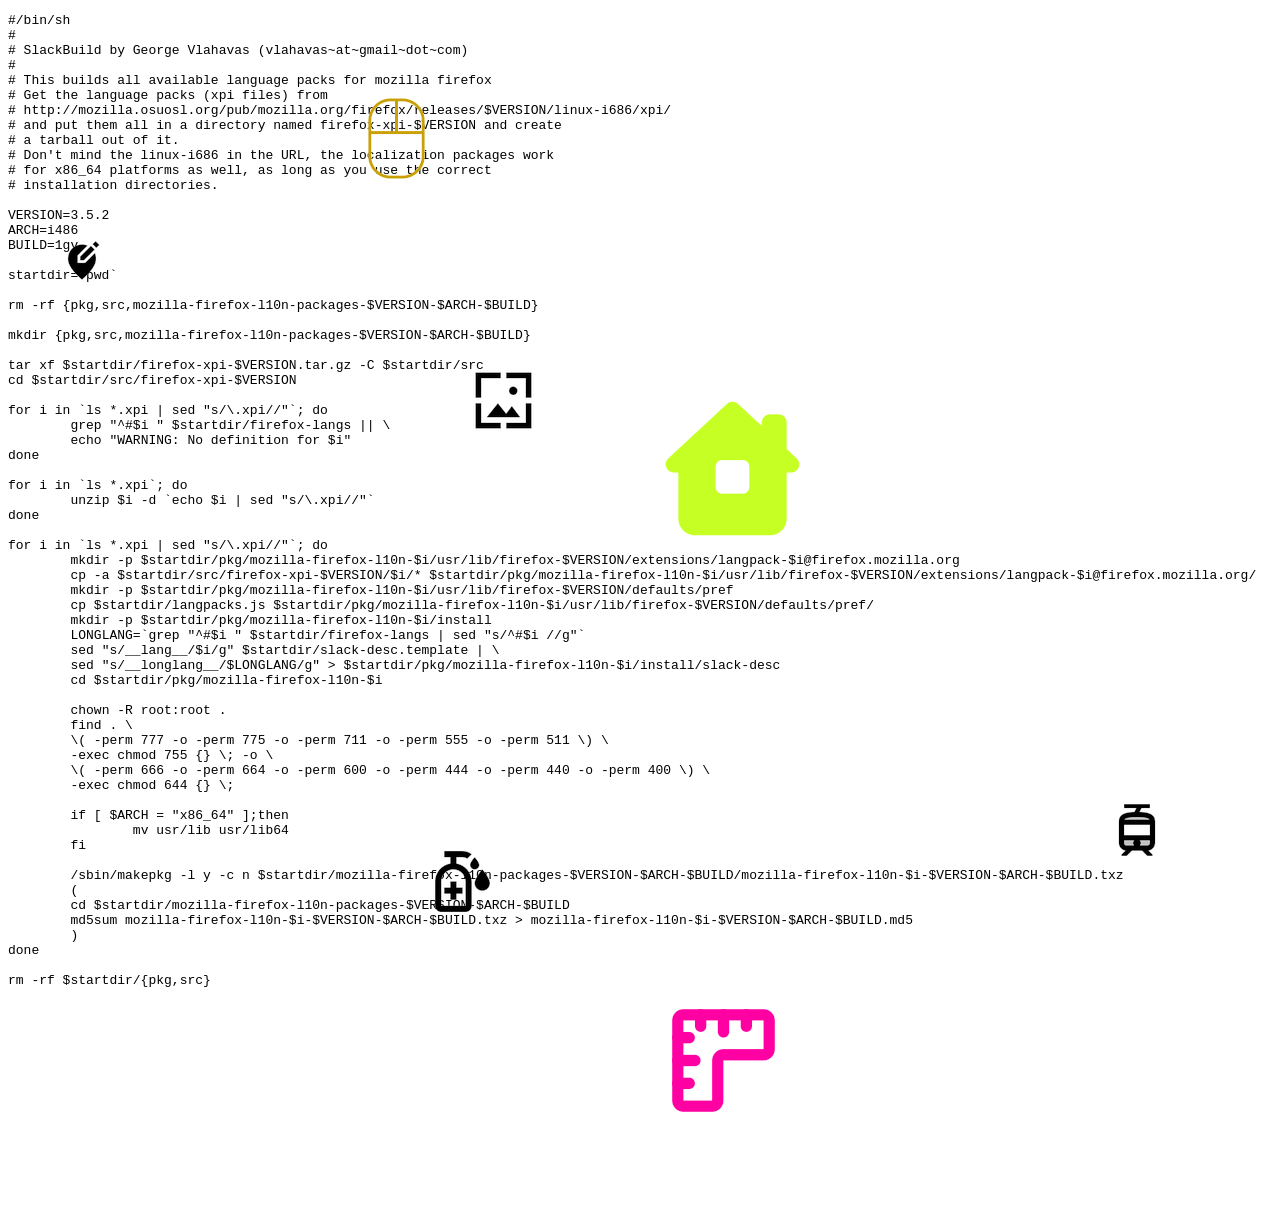 Image resolution: width=1280 pixels, height=1214 pixels. Describe the element at coordinates (396, 138) in the screenshot. I see `indicates mouse input or cursor control settings` at that location.